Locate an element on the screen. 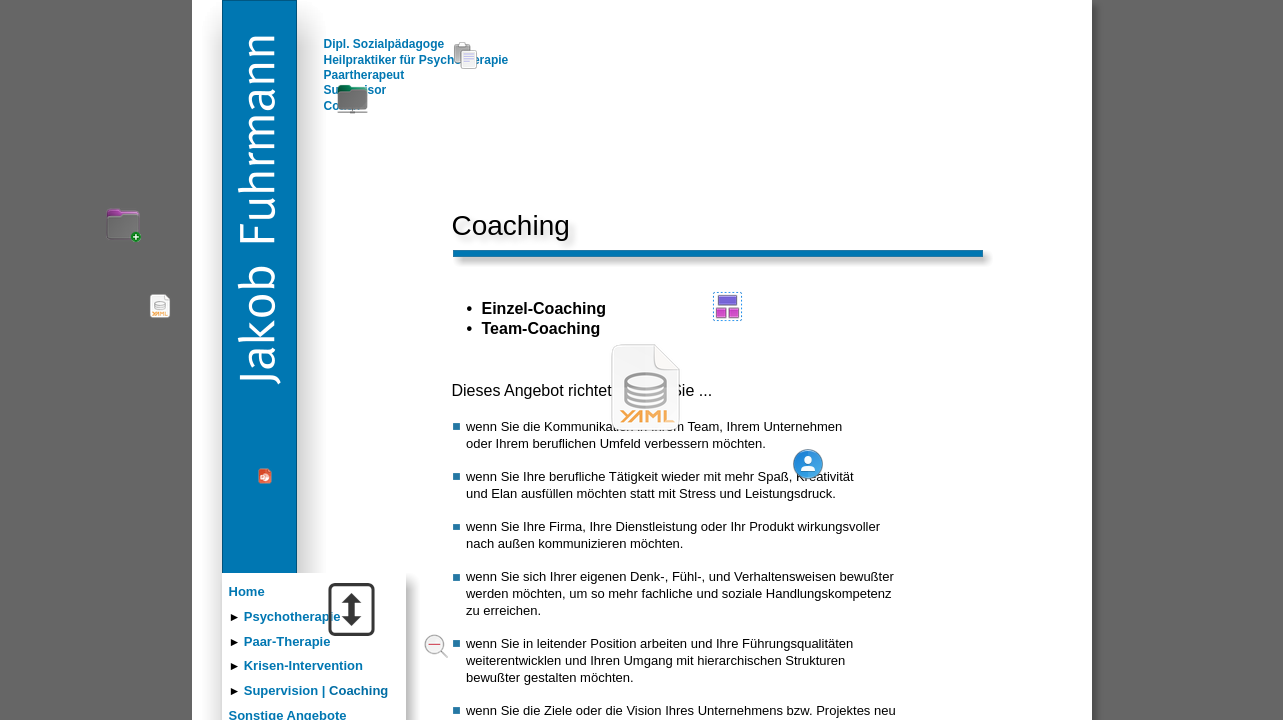 This screenshot has height=720, width=1283. open transmission torrent client is located at coordinates (351, 609).